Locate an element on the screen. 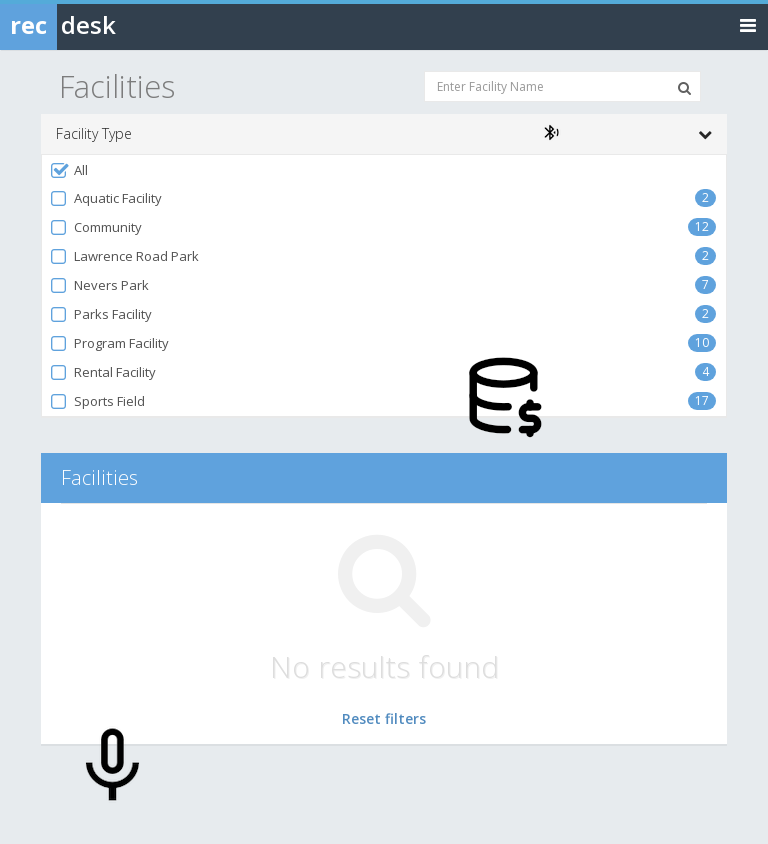 Image resolution: width=768 pixels, height=844 pixels. tap to use voice input is located at coordinates (112, 762).